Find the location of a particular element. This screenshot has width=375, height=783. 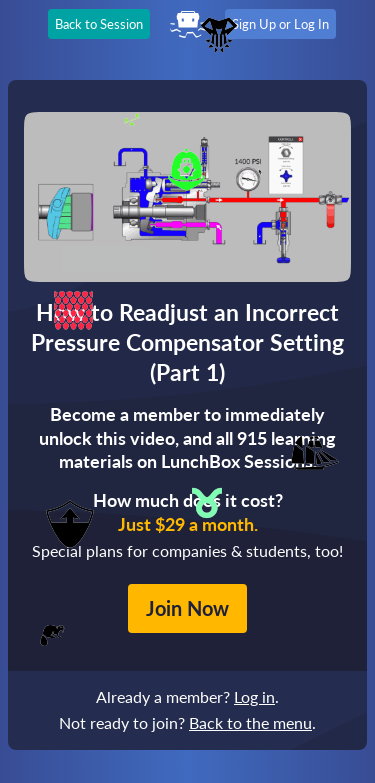

represents a creature type or monster in a game is located at coordinates (219, 35).